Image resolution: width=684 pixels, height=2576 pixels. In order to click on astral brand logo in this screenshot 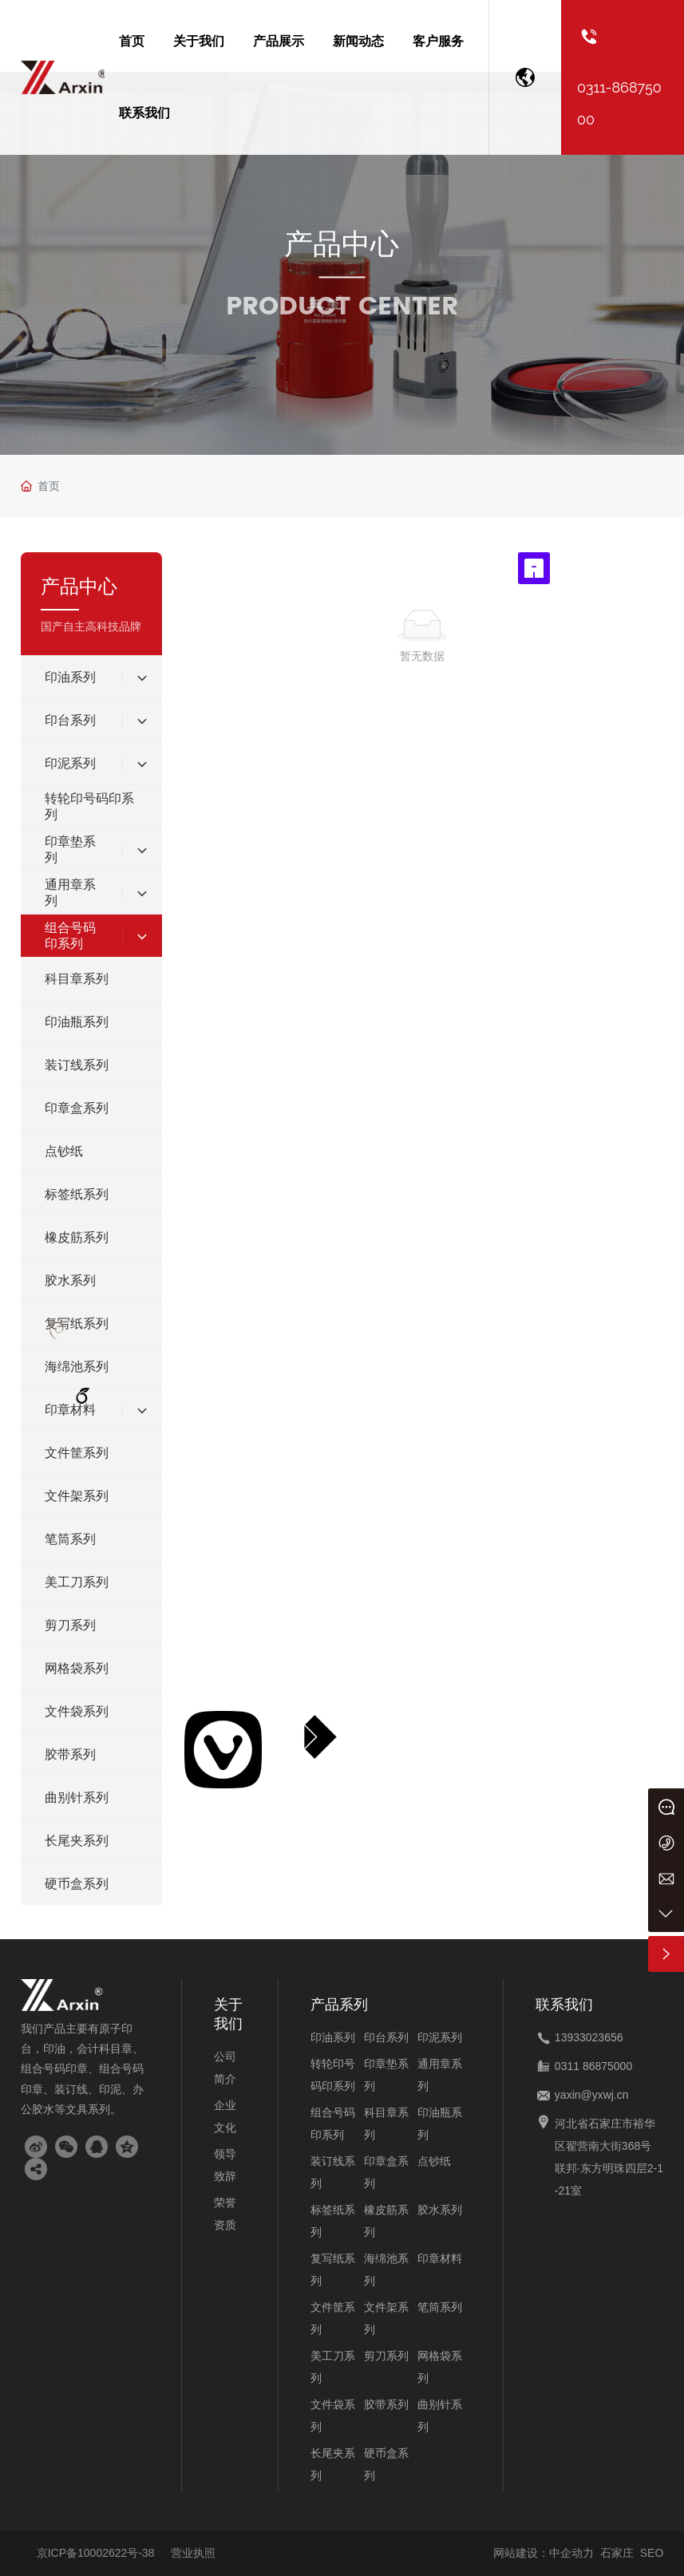, I will do `click(534, 568)`.